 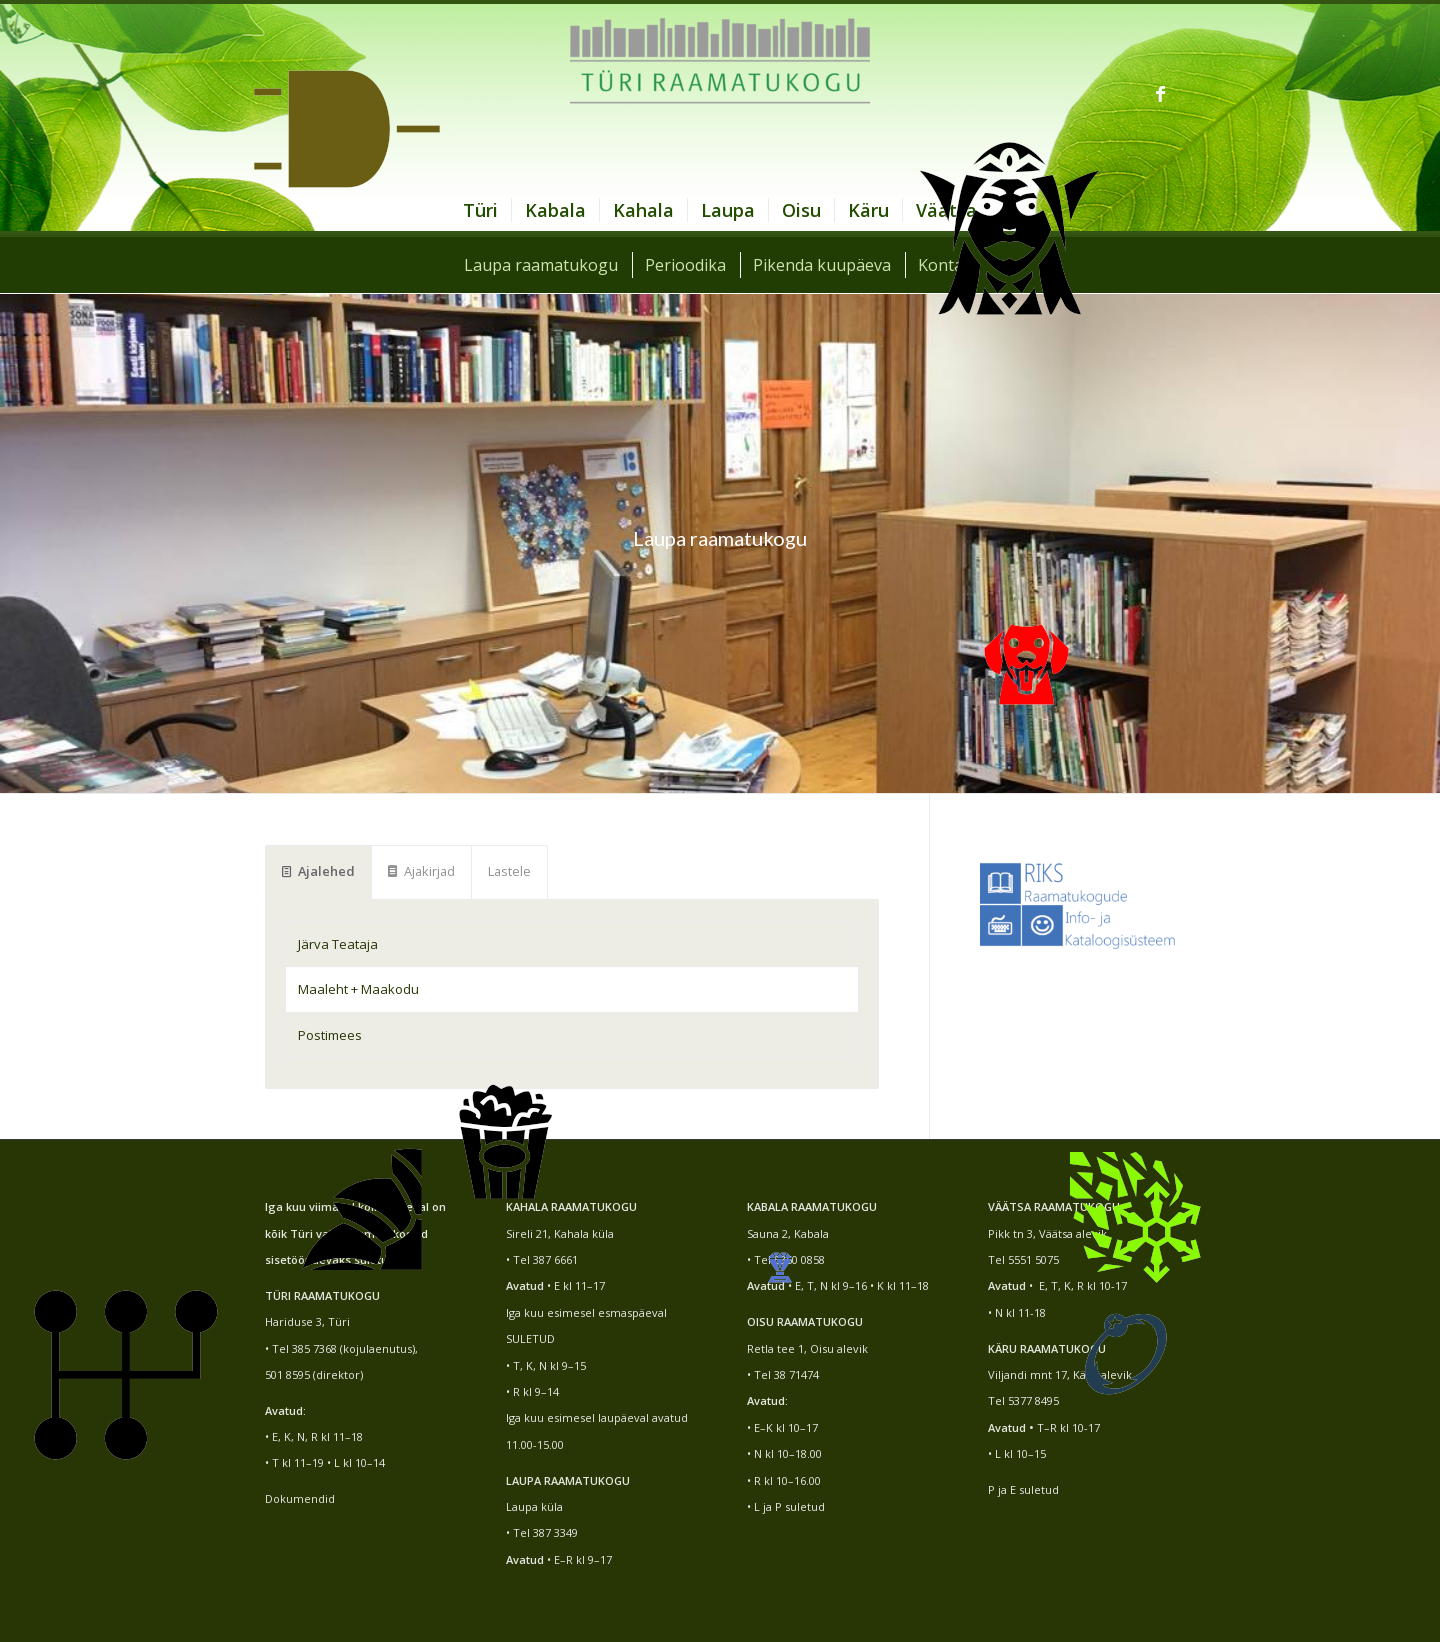 What do you see at coordinates (1126, 1354) in the screenshot?
I see `refresh or sync starred items` at bounding box center [1126, 1354].